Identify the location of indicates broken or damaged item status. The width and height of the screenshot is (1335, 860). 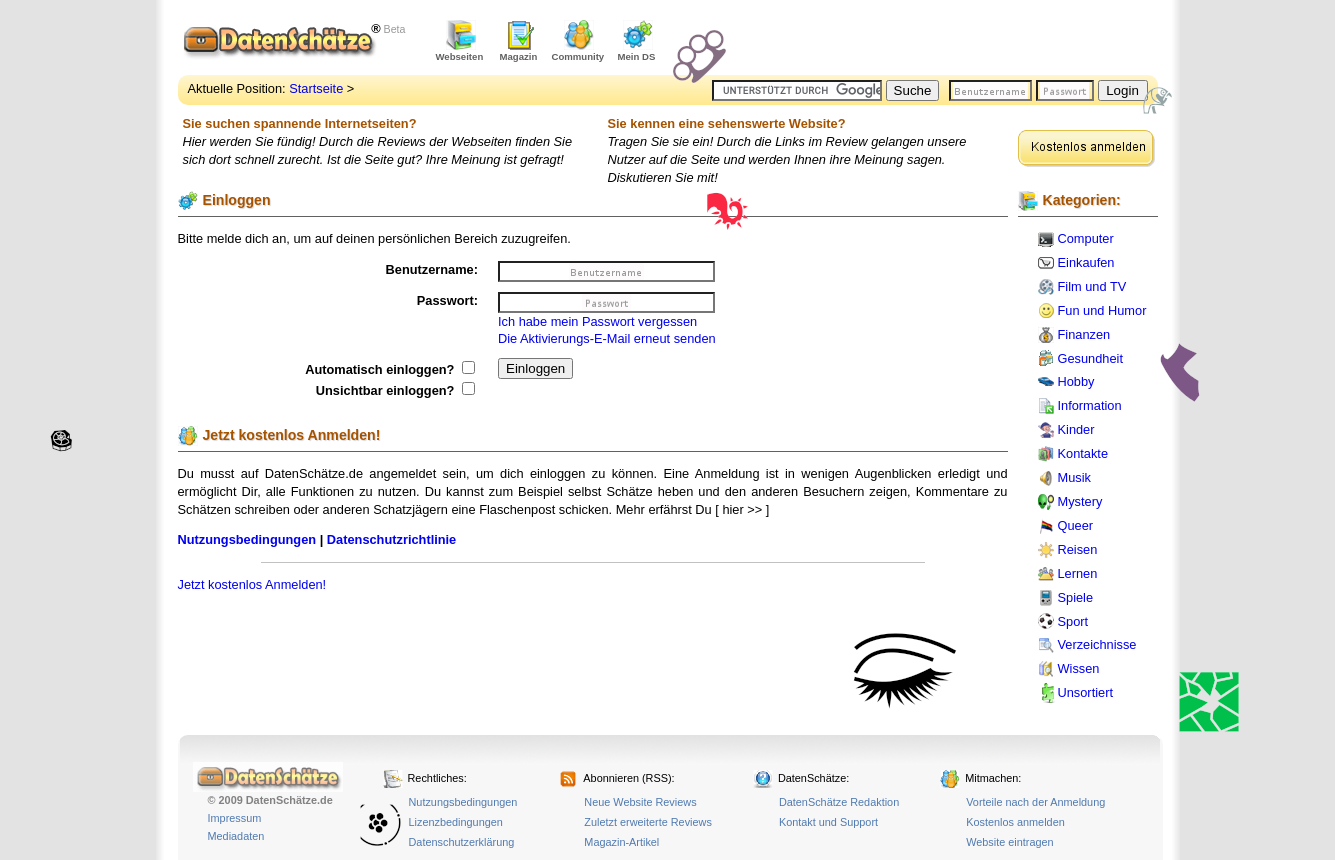
(1209, 702).